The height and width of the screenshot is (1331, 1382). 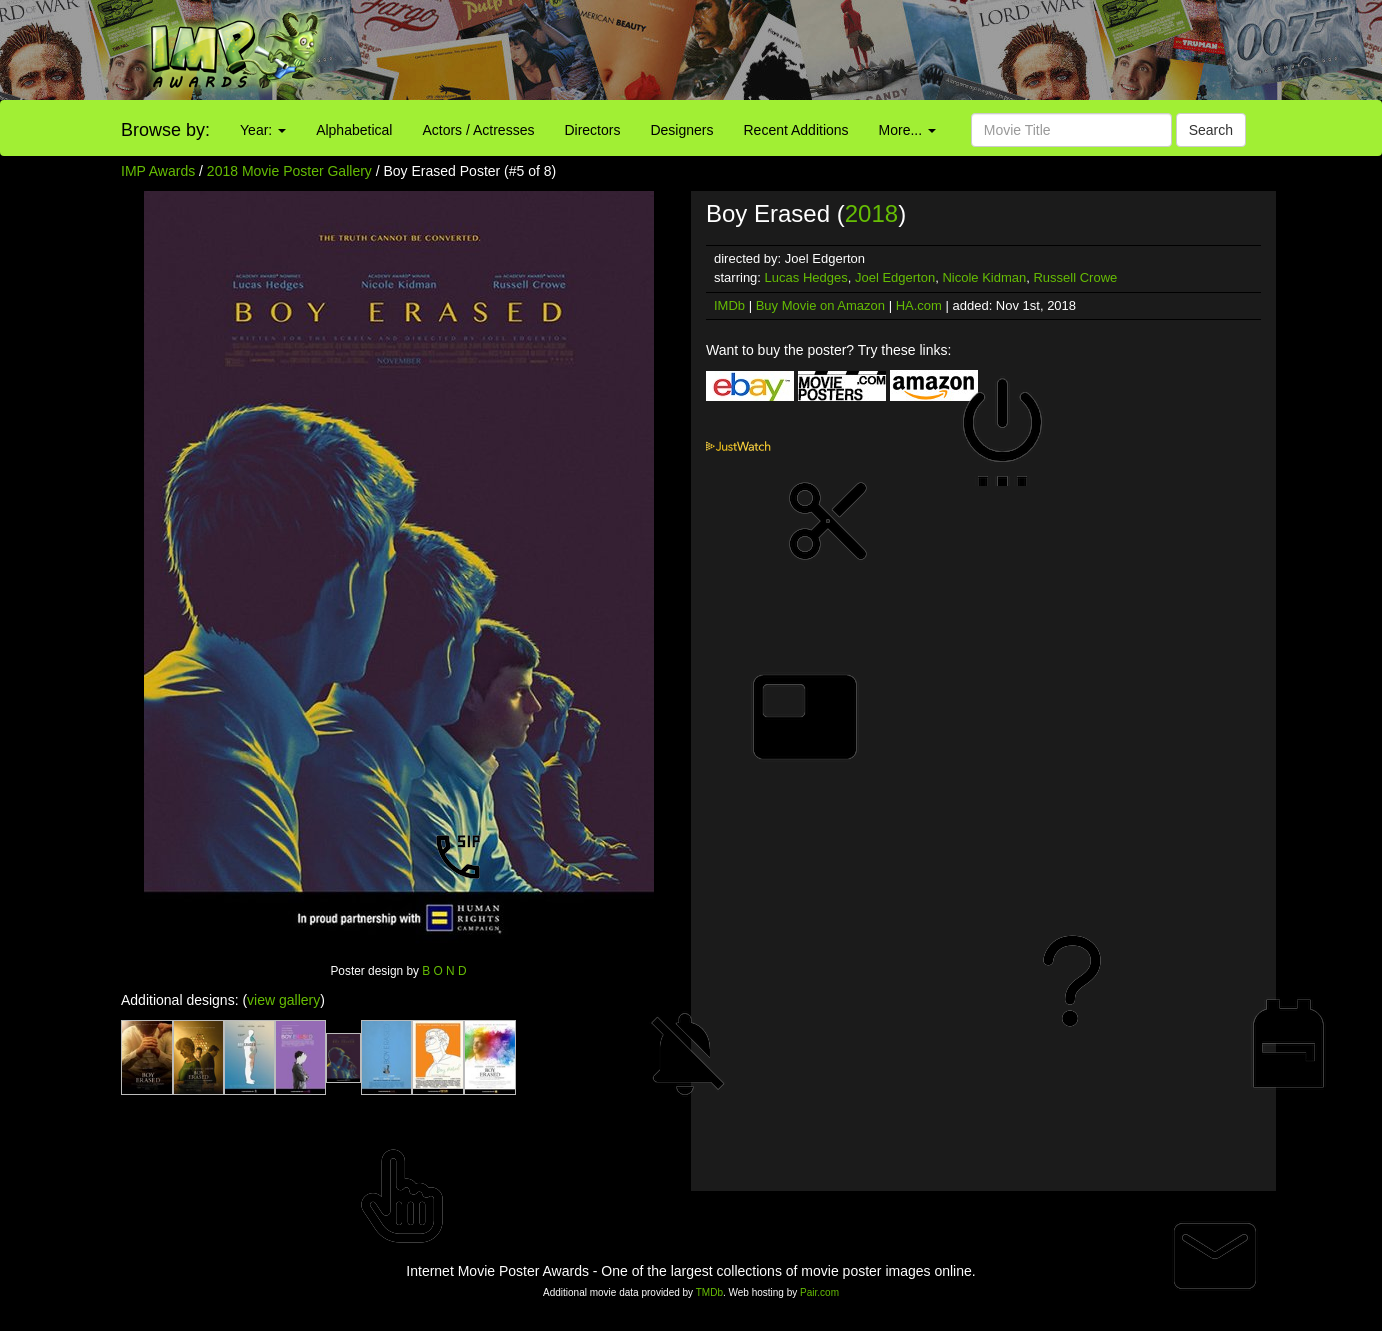 What do you see at coordinates (1002, 427) in the screenshot?
I see `access power or shutdown settings` at bounding box center [1002, 427].